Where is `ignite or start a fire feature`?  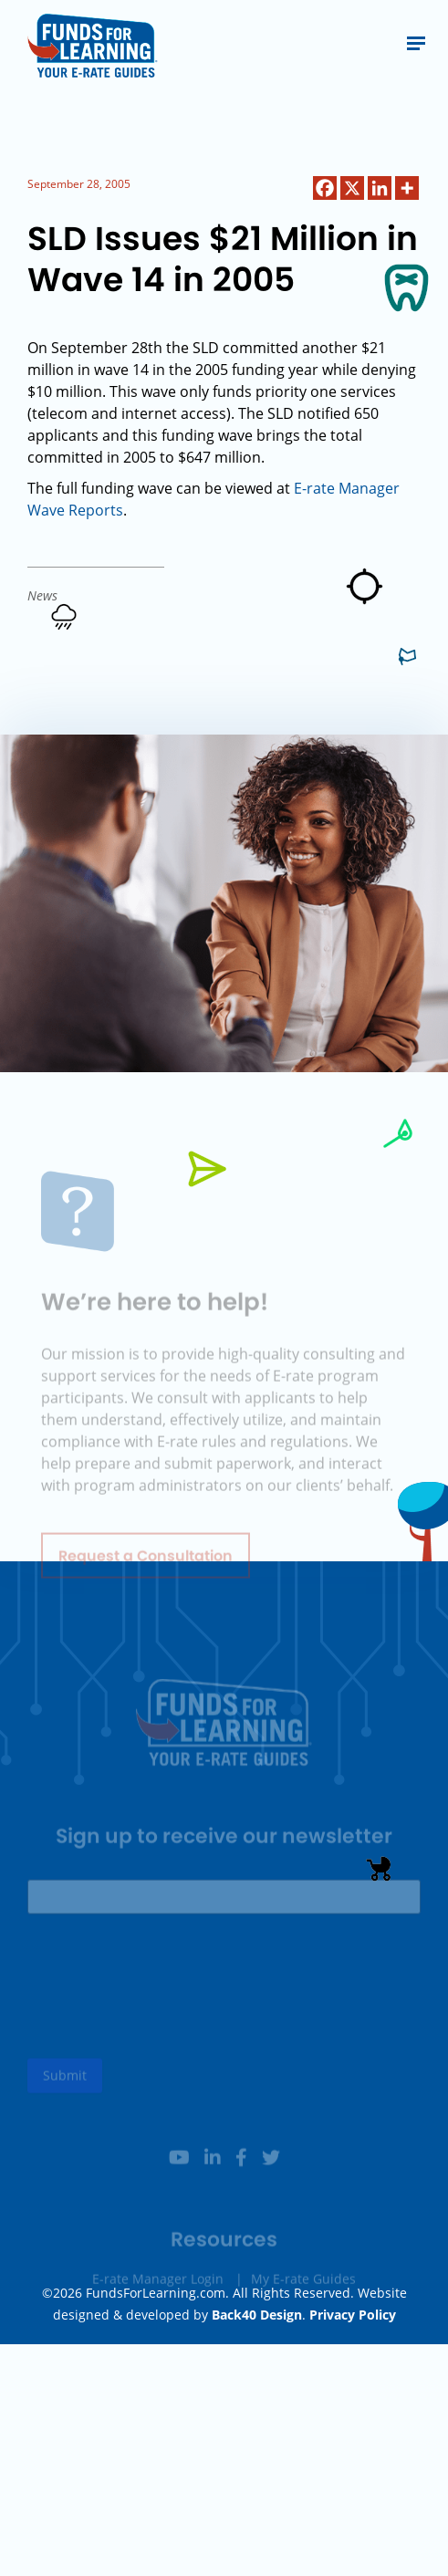
ignite or start a fire feature is located at coordinates (398, 1133).